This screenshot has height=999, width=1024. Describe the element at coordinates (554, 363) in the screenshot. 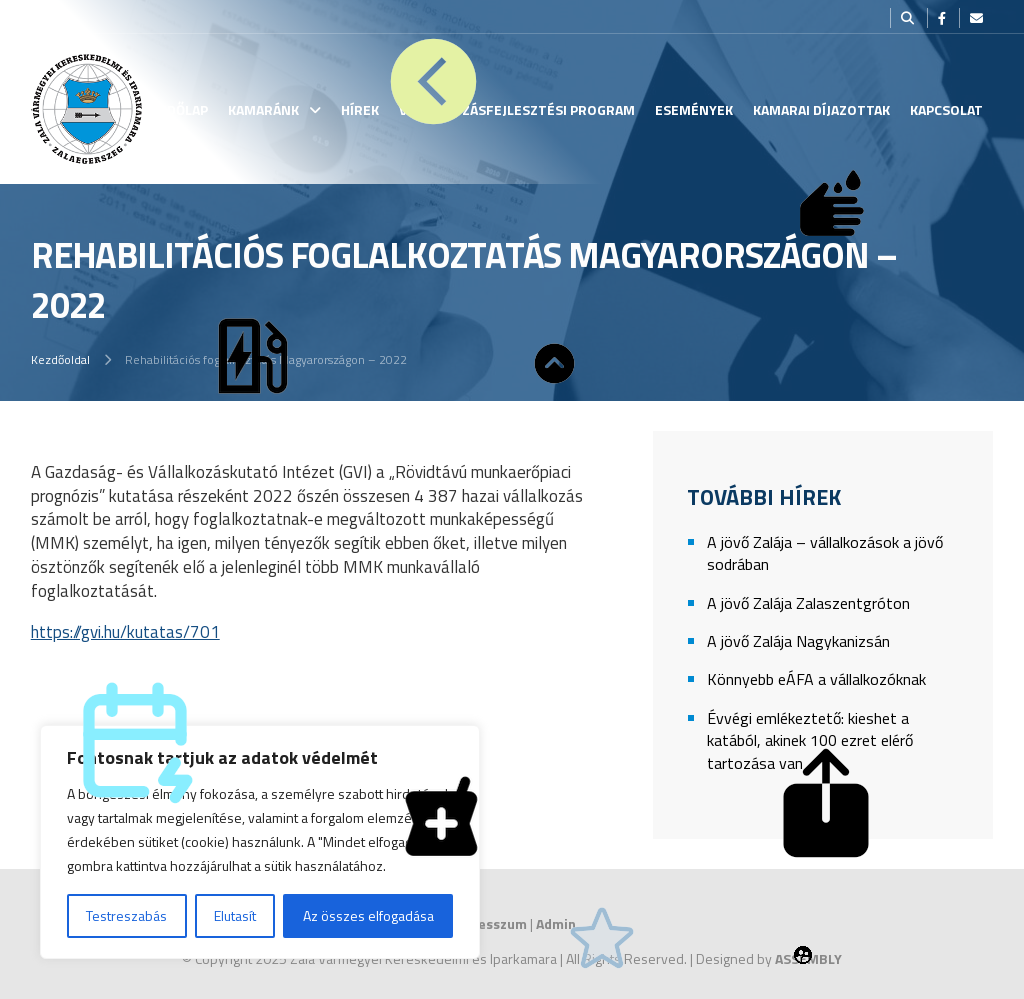

I see `scroll to top of page` at that location.